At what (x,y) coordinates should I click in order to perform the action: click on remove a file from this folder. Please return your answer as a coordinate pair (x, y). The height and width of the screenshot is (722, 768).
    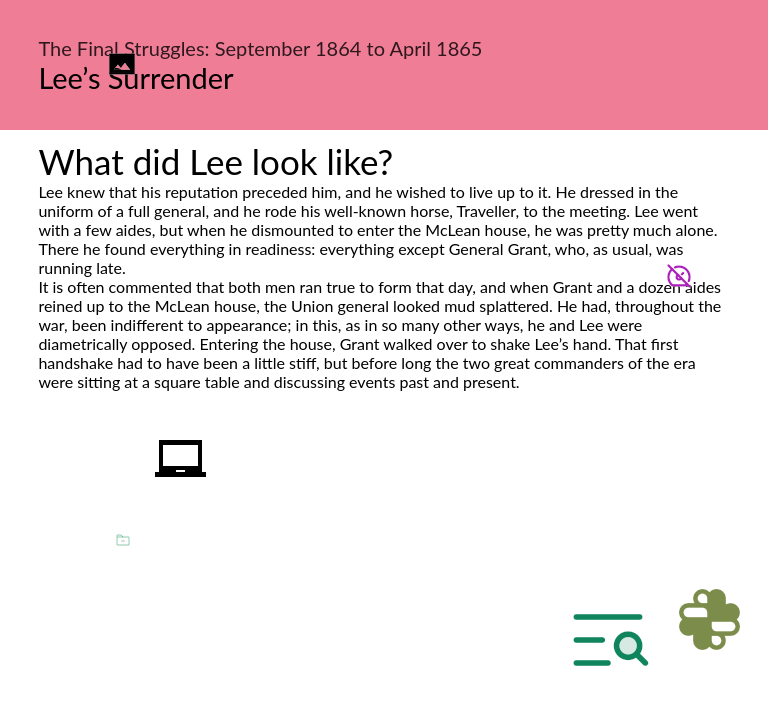
    Looking at the image, I should click on (123, 540).